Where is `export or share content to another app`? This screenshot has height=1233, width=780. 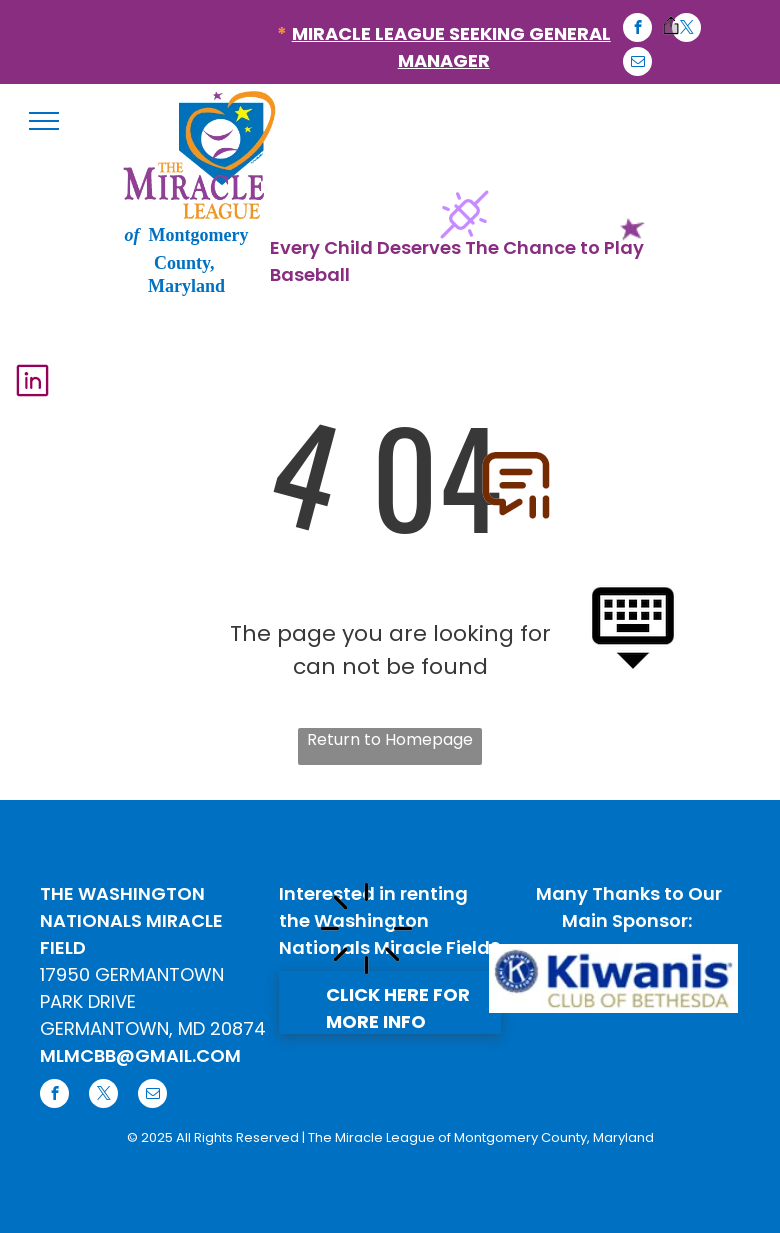
export or share content to another app is located at coordinates (671, 26).